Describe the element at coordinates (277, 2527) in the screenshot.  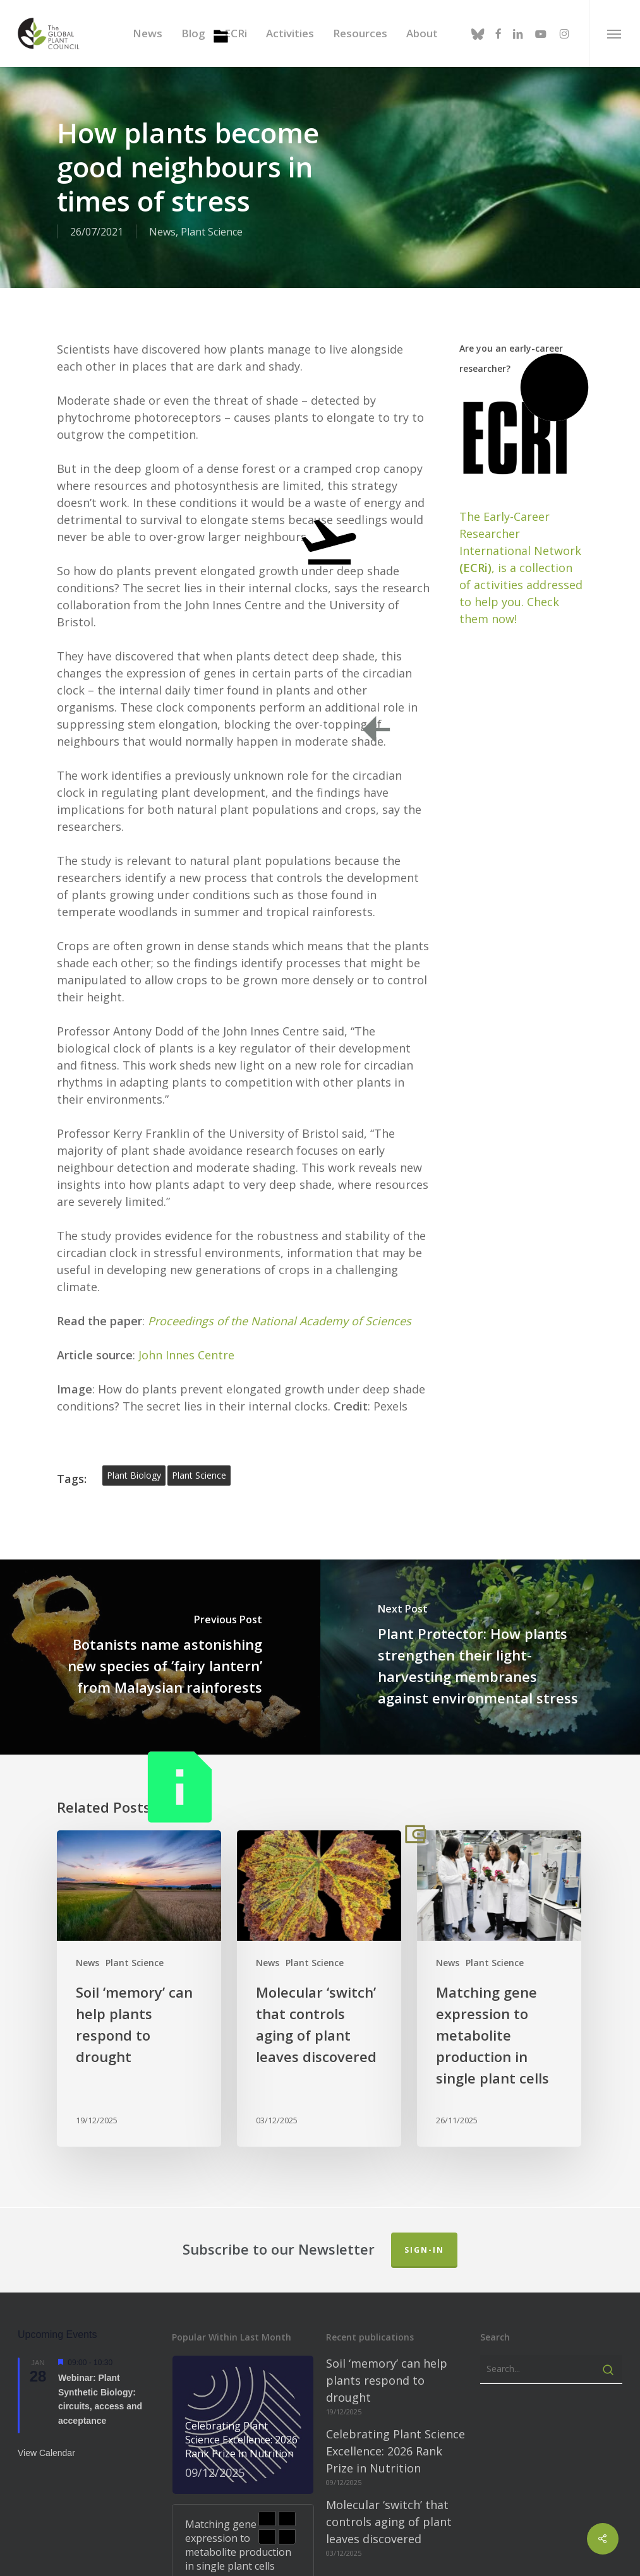
I see `switch to grid view layout` at that location.